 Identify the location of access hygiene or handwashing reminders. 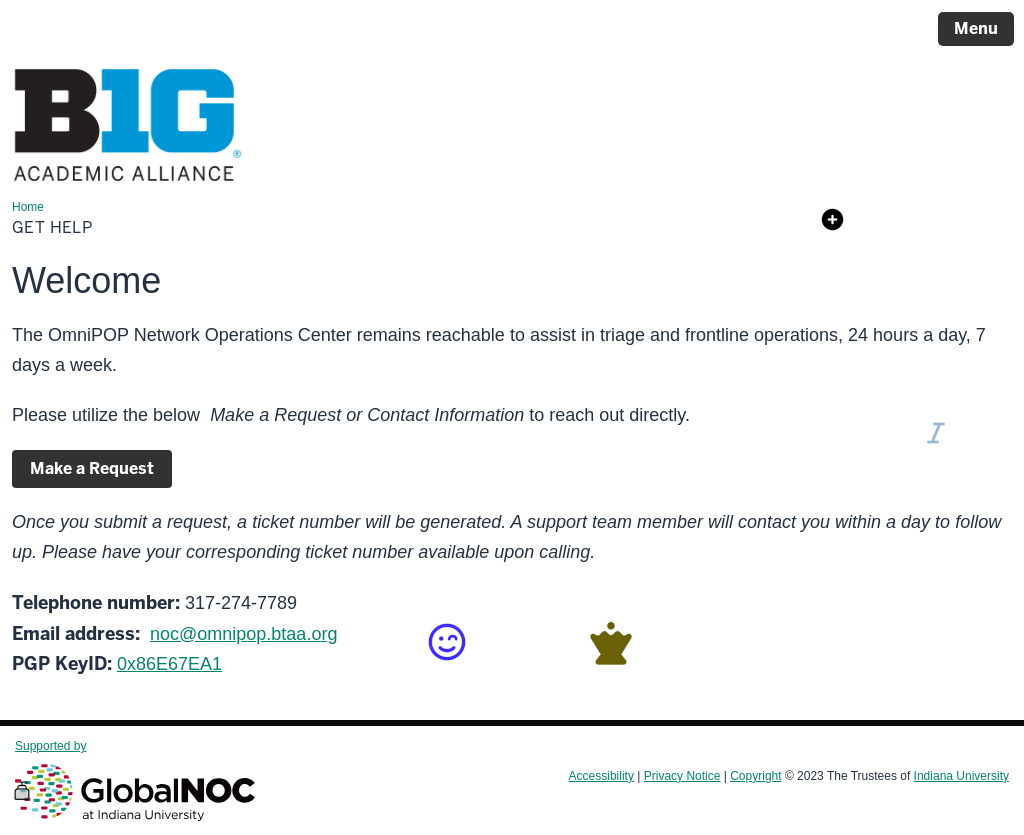
(22, 791).